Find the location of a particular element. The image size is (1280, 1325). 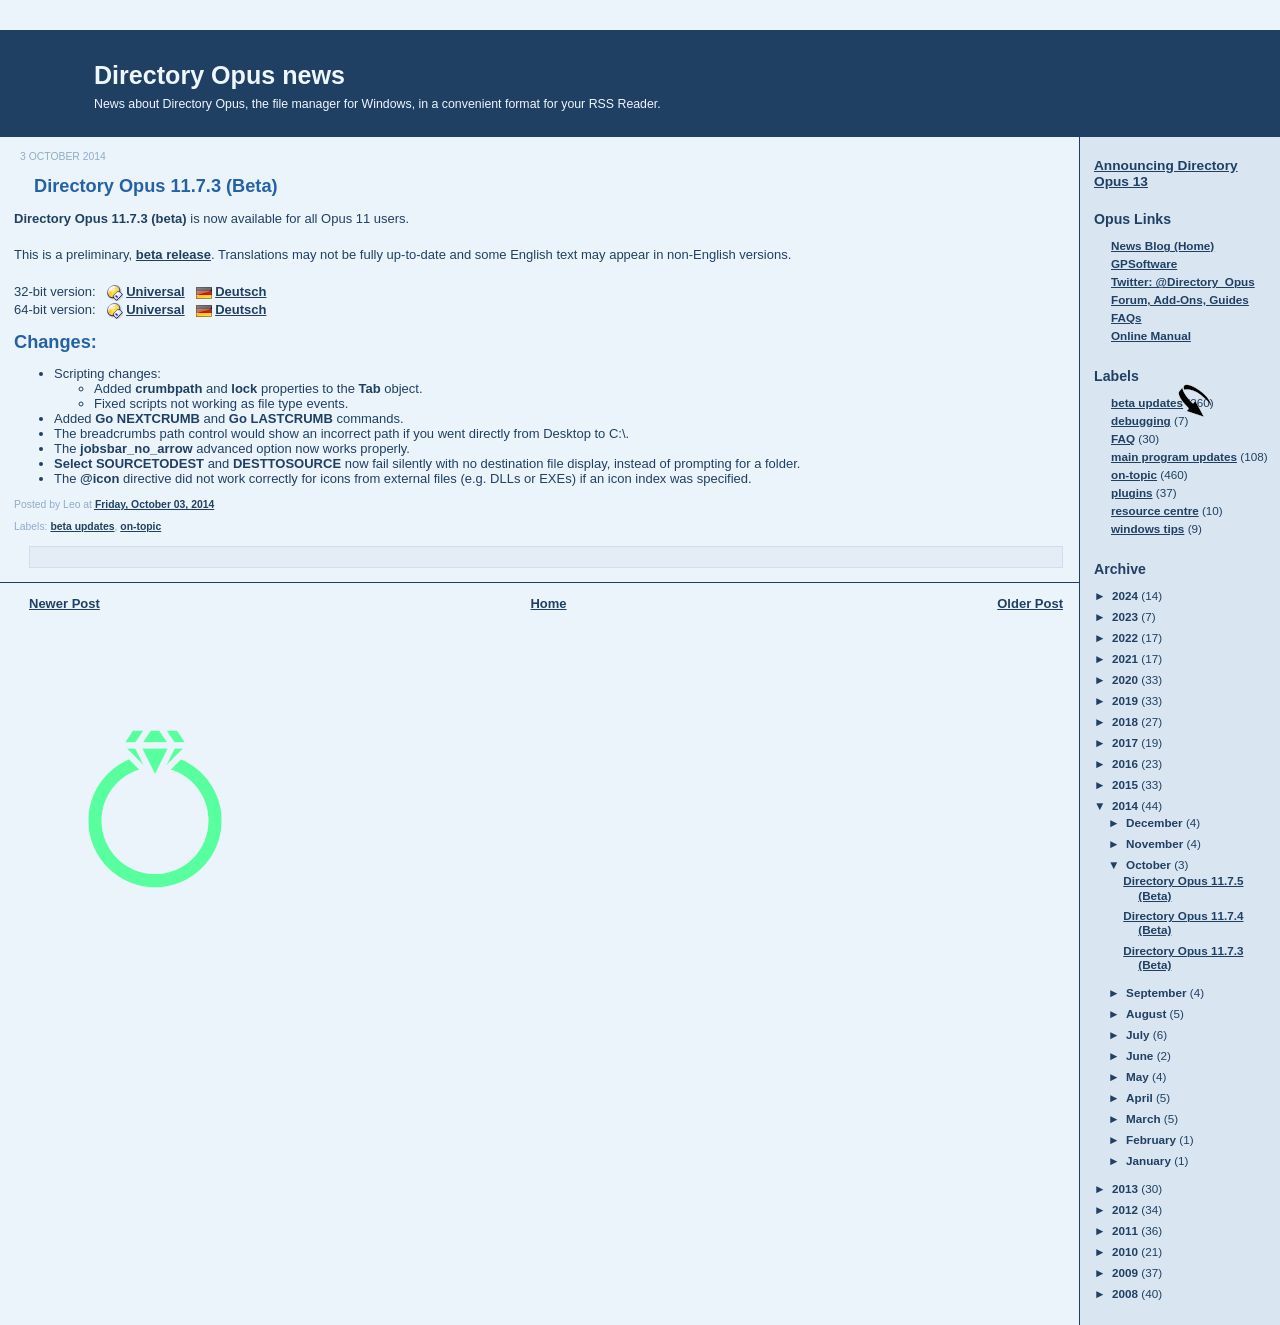

rapidshare file hosting service logo is located at coordinates (1195, 401).